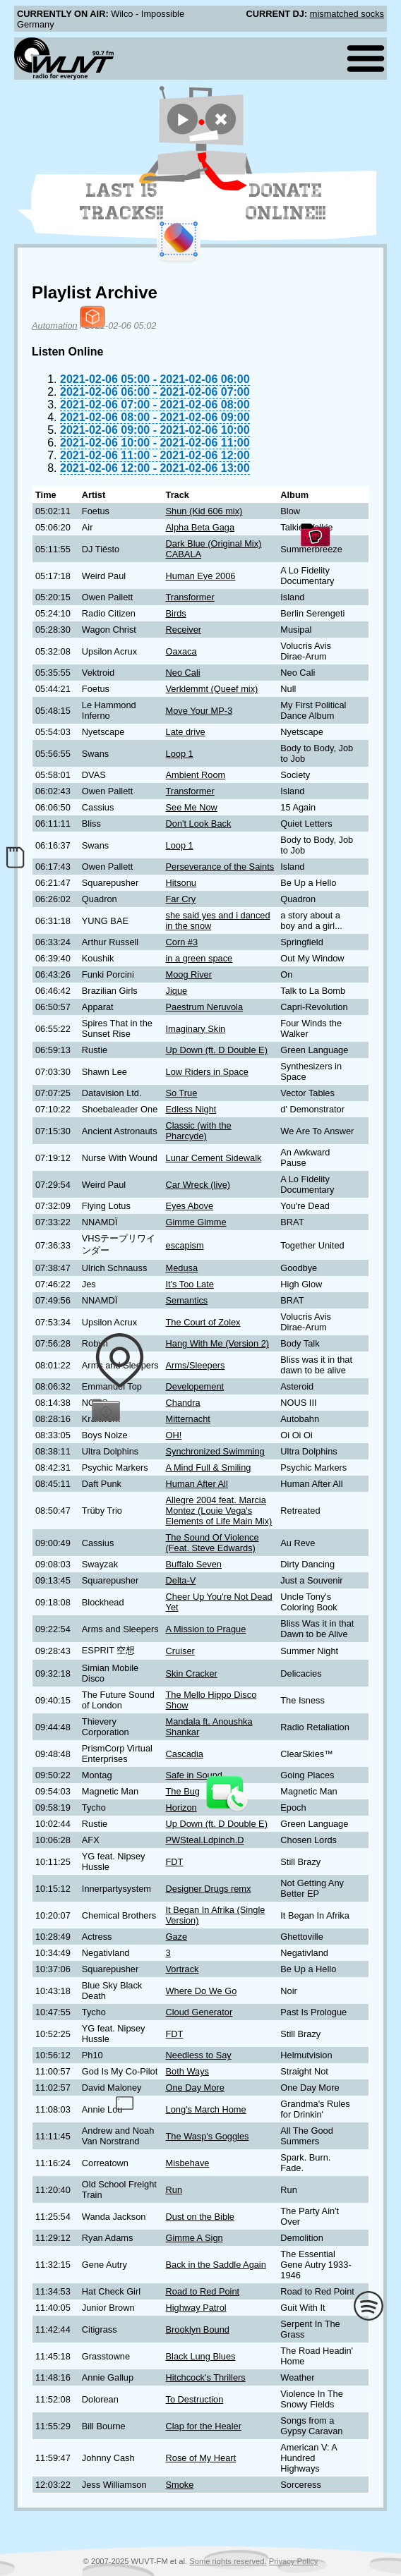  I want to click on access removable storage device, so click(14, 856).